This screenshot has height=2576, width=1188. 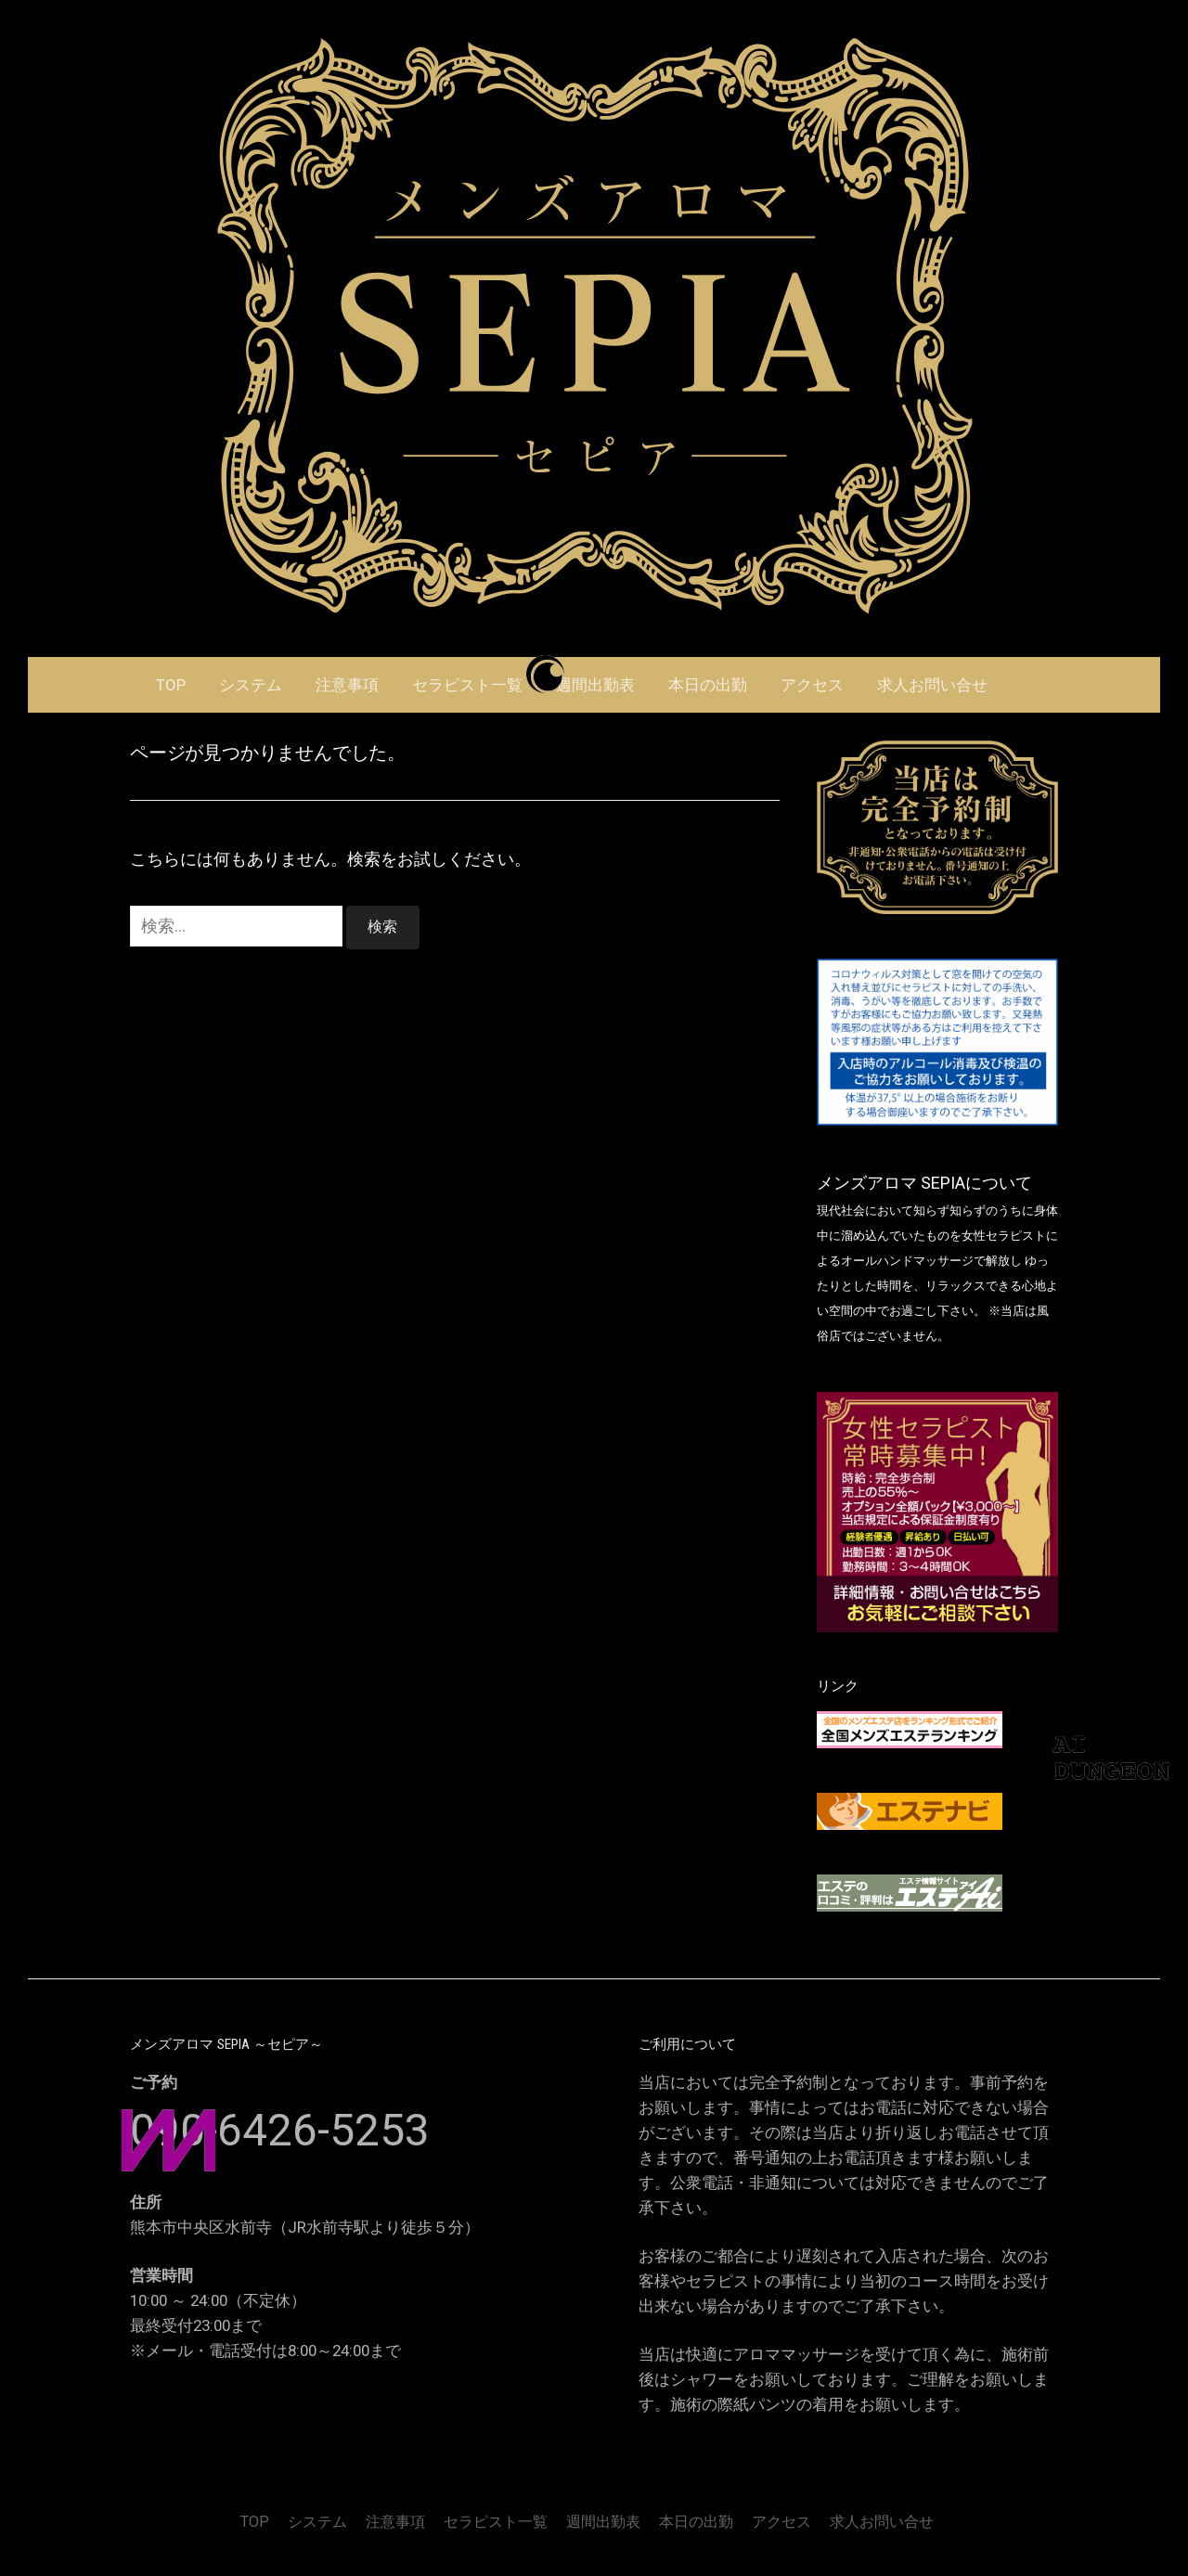 I want to click on open ChartMogul analytics dashboard, so click(x=168, y=2140).